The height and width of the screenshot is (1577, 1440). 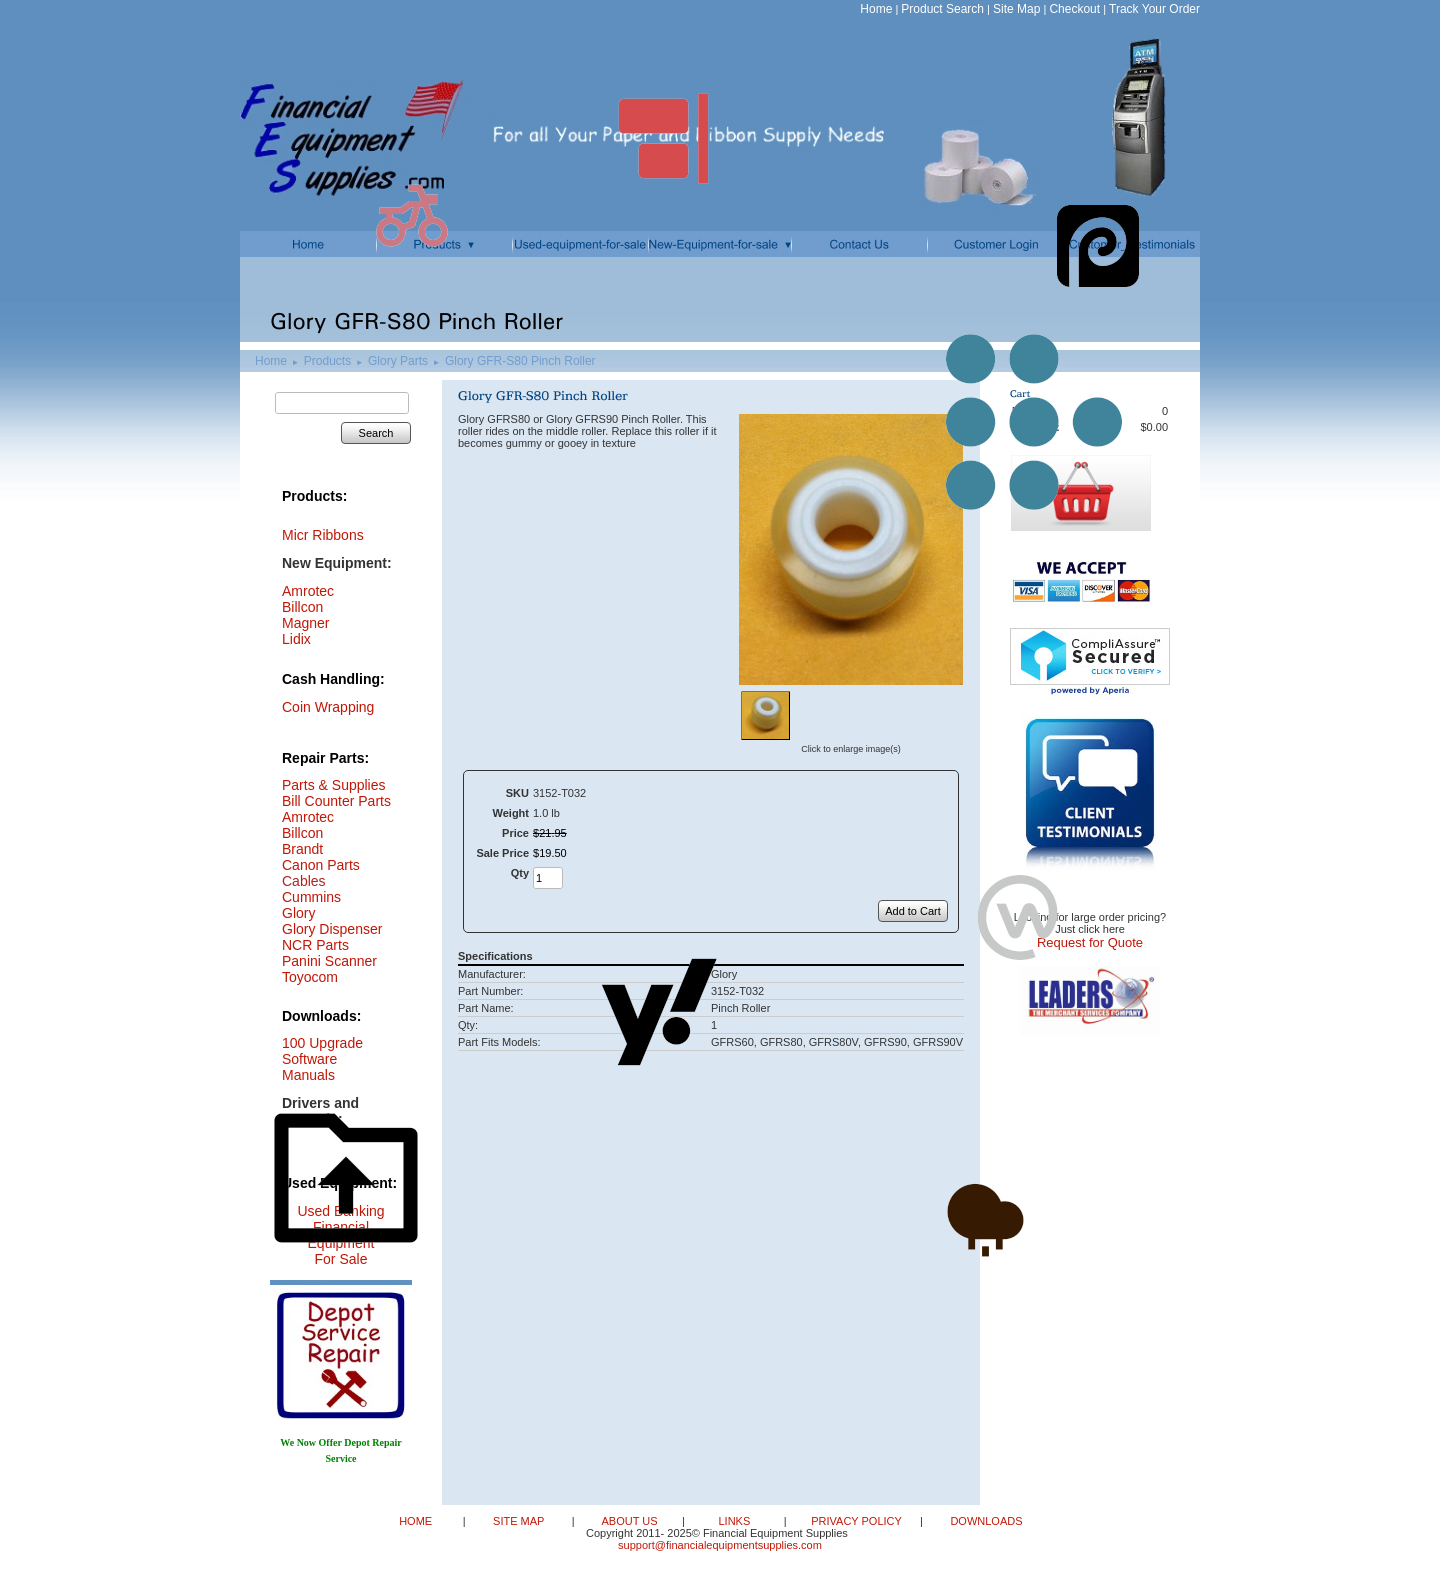 What do you see at coordinates (1098, 246) in the screenshot?
I see `open Photopea image editor` at bounding box center [1098, 246].